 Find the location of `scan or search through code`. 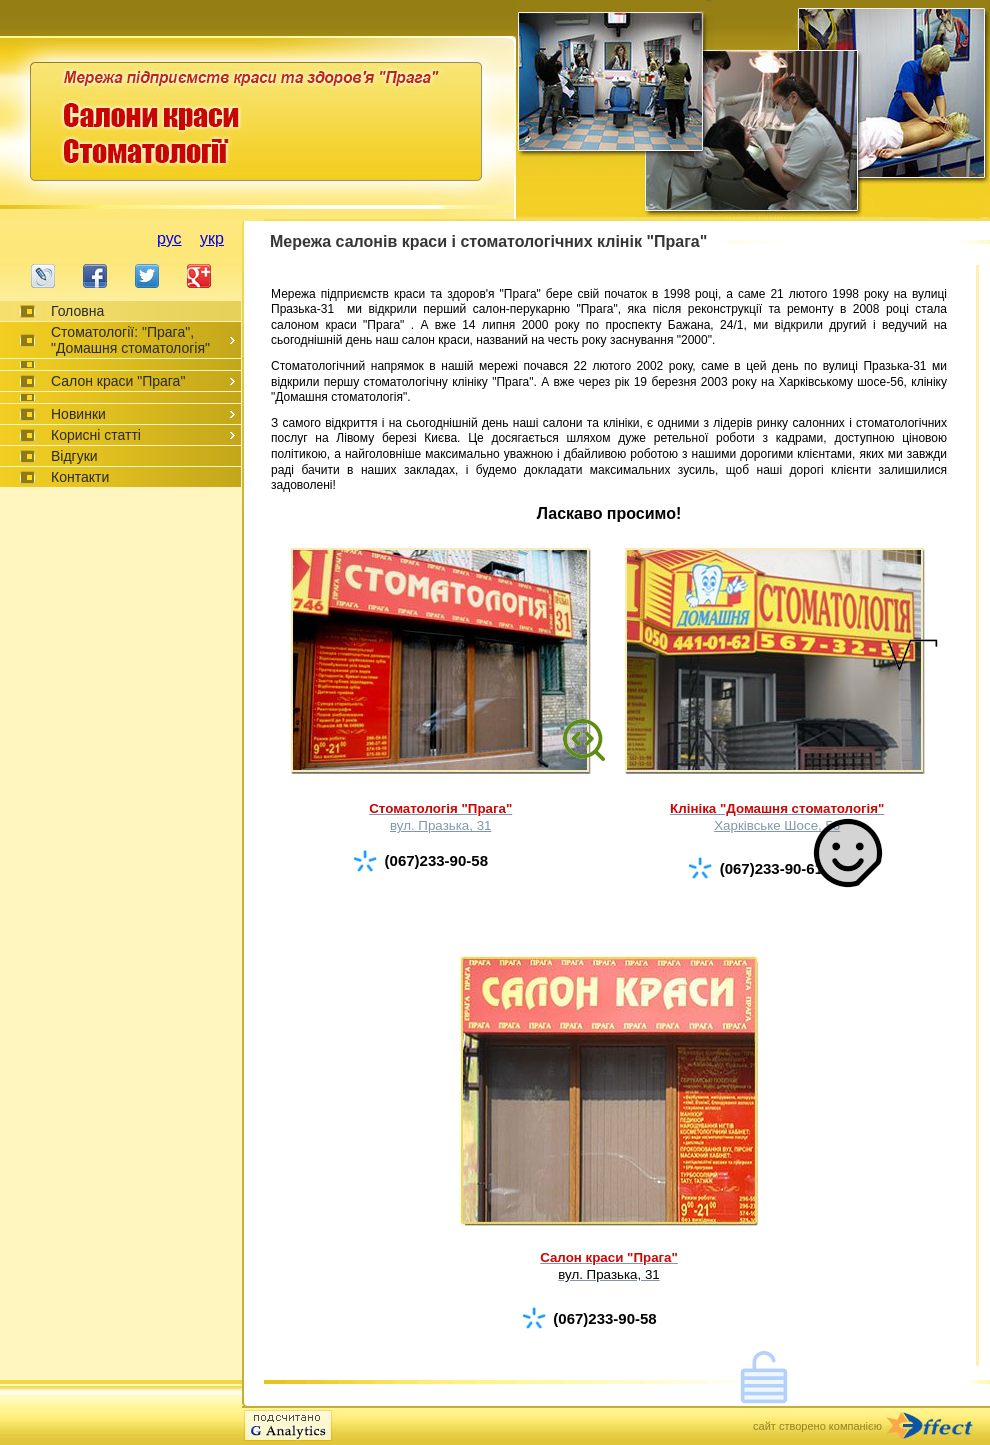

scan or search through code is located at coordinates (584, 740).